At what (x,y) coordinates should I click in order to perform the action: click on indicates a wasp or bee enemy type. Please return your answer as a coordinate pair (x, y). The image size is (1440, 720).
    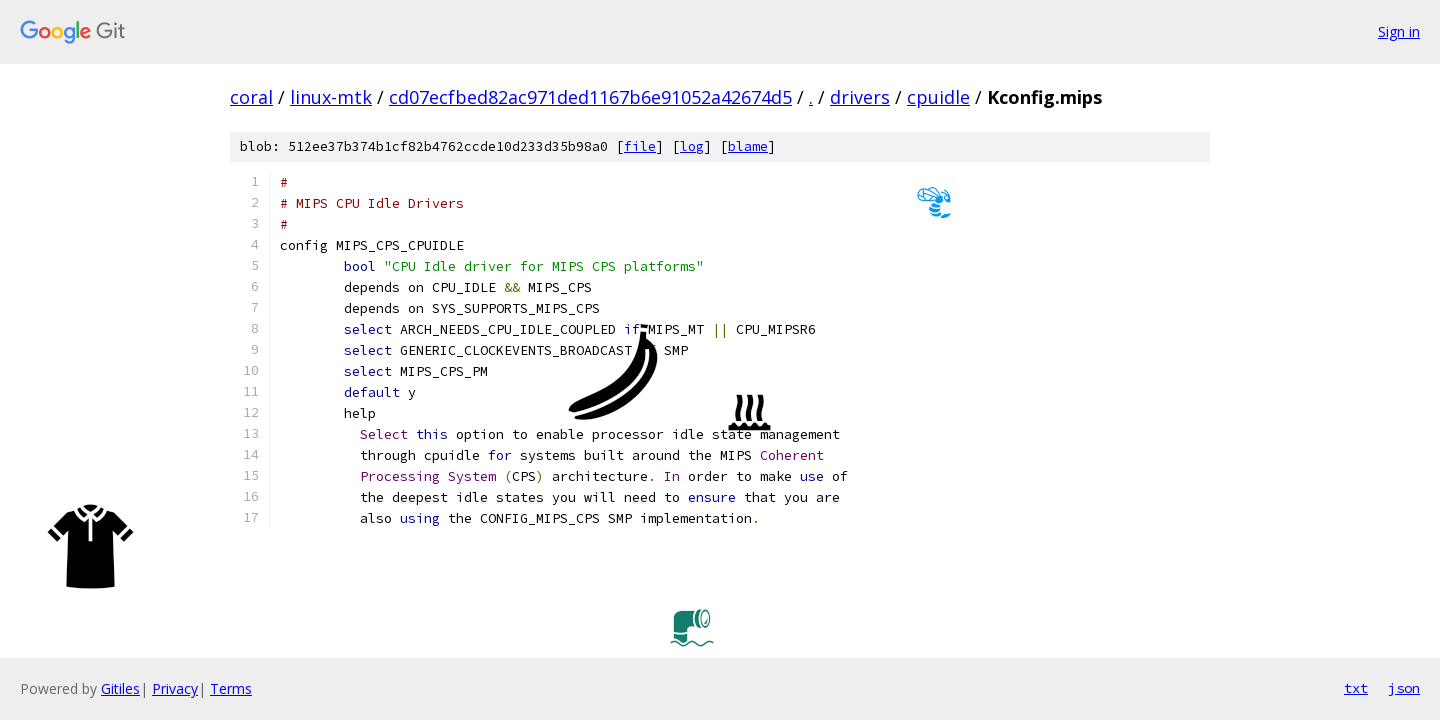
    Looking at the image, I should click on (934, 202).